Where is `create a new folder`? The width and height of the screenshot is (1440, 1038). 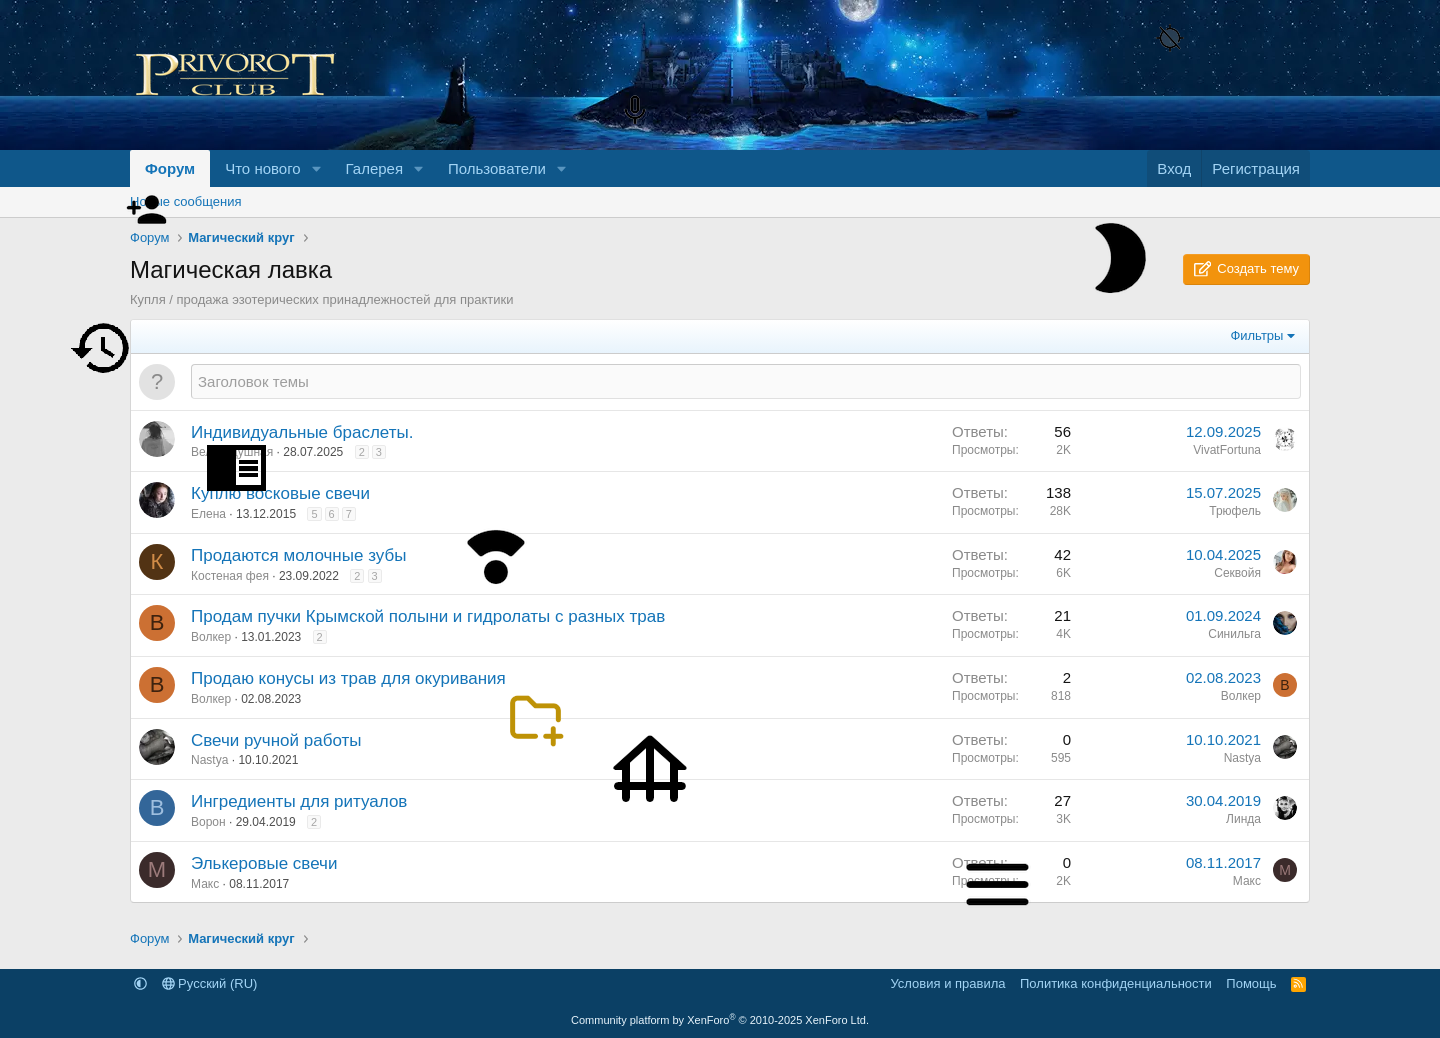
create a new folder is located at coordinates (535, 718).